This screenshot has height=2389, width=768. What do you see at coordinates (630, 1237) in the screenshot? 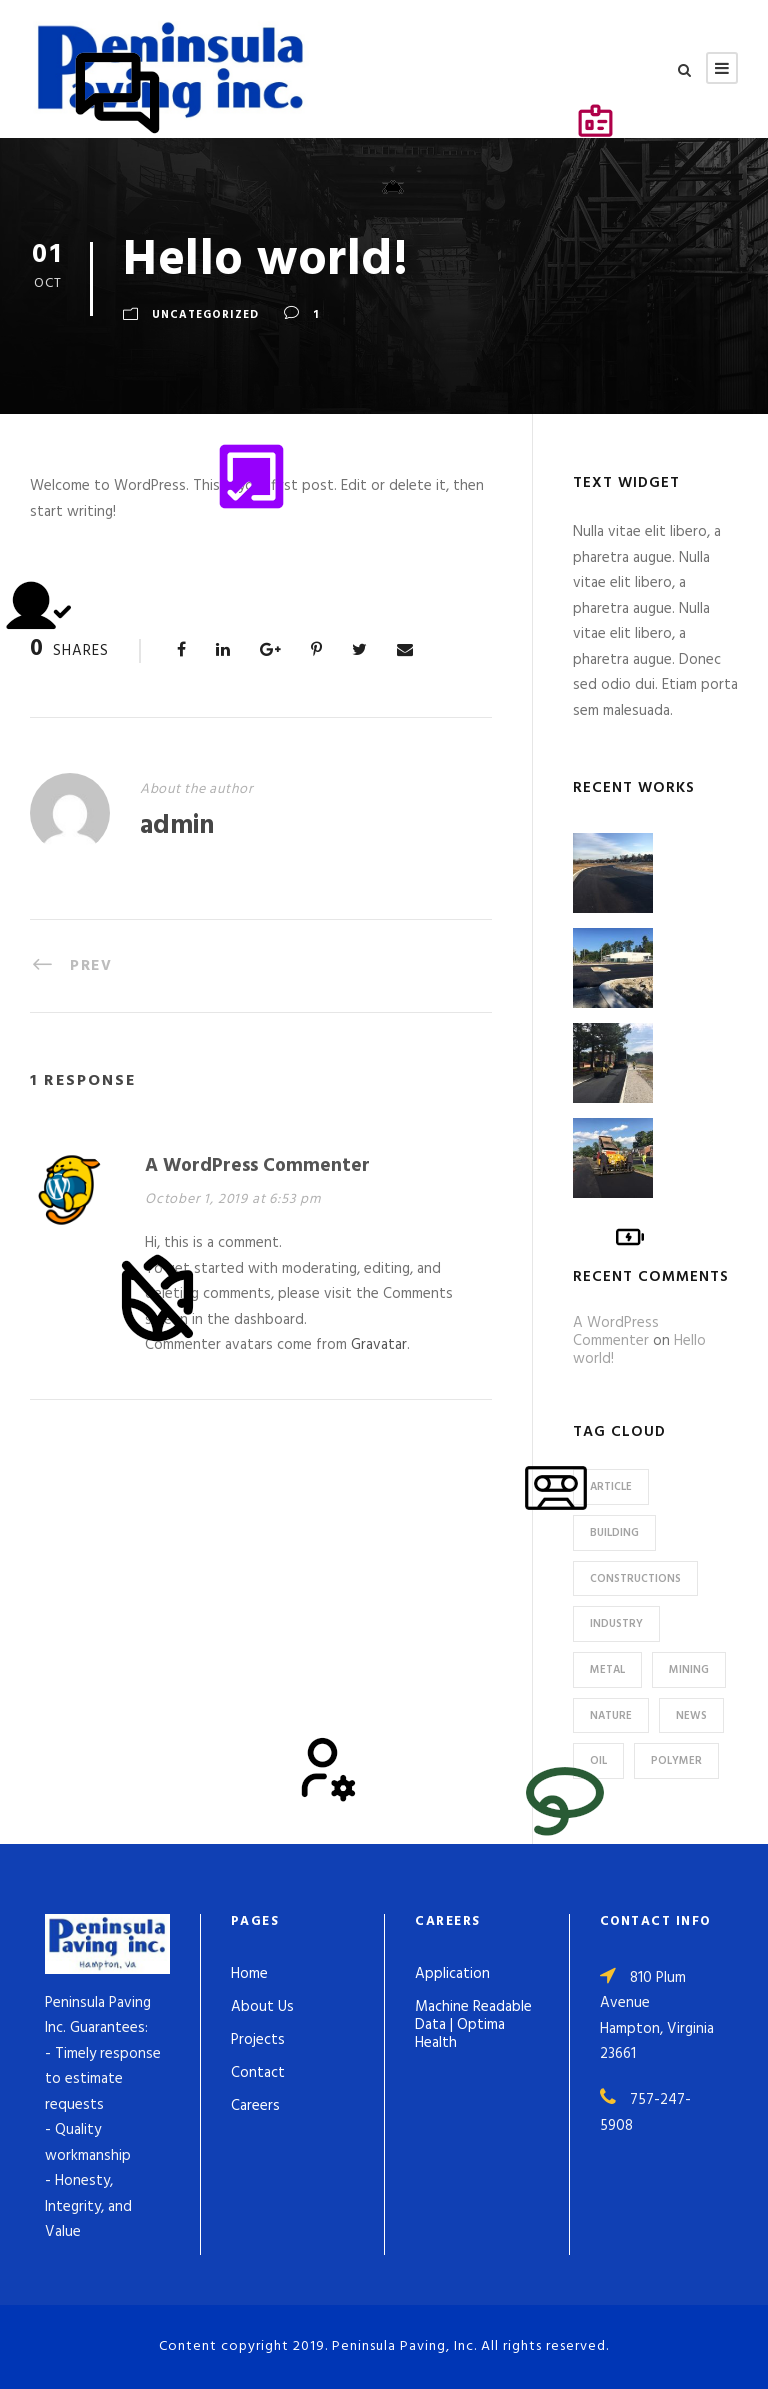
I see `indicates device is currently charging` at bounding box center [630, 1237].